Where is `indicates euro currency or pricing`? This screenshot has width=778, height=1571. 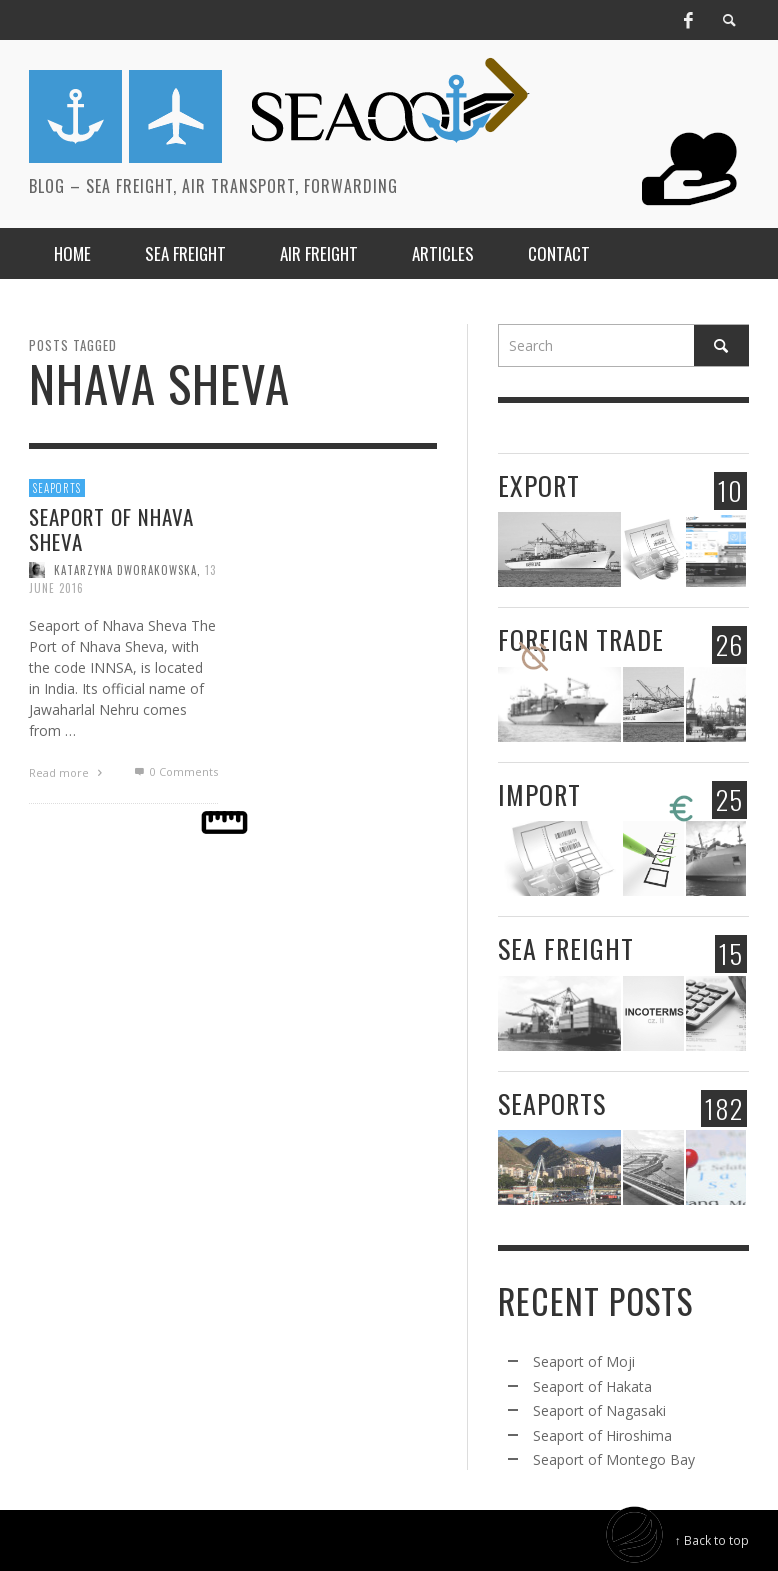
indicates euro currency or pricing is located at coordinates (682, 808).